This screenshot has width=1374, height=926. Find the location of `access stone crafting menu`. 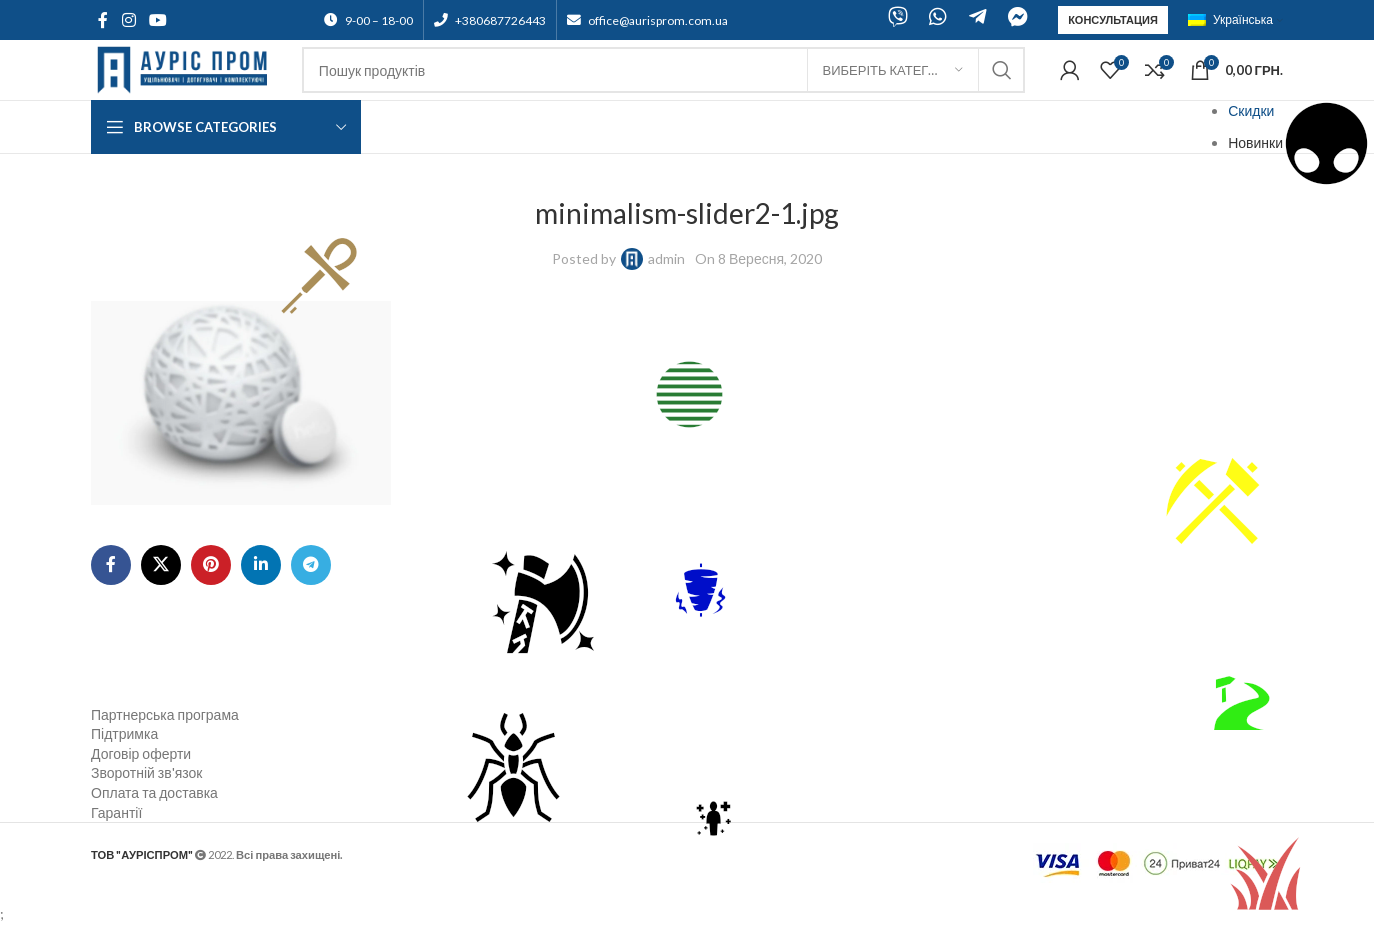

access stone crafting menu is located at coordinates (1213, 501).